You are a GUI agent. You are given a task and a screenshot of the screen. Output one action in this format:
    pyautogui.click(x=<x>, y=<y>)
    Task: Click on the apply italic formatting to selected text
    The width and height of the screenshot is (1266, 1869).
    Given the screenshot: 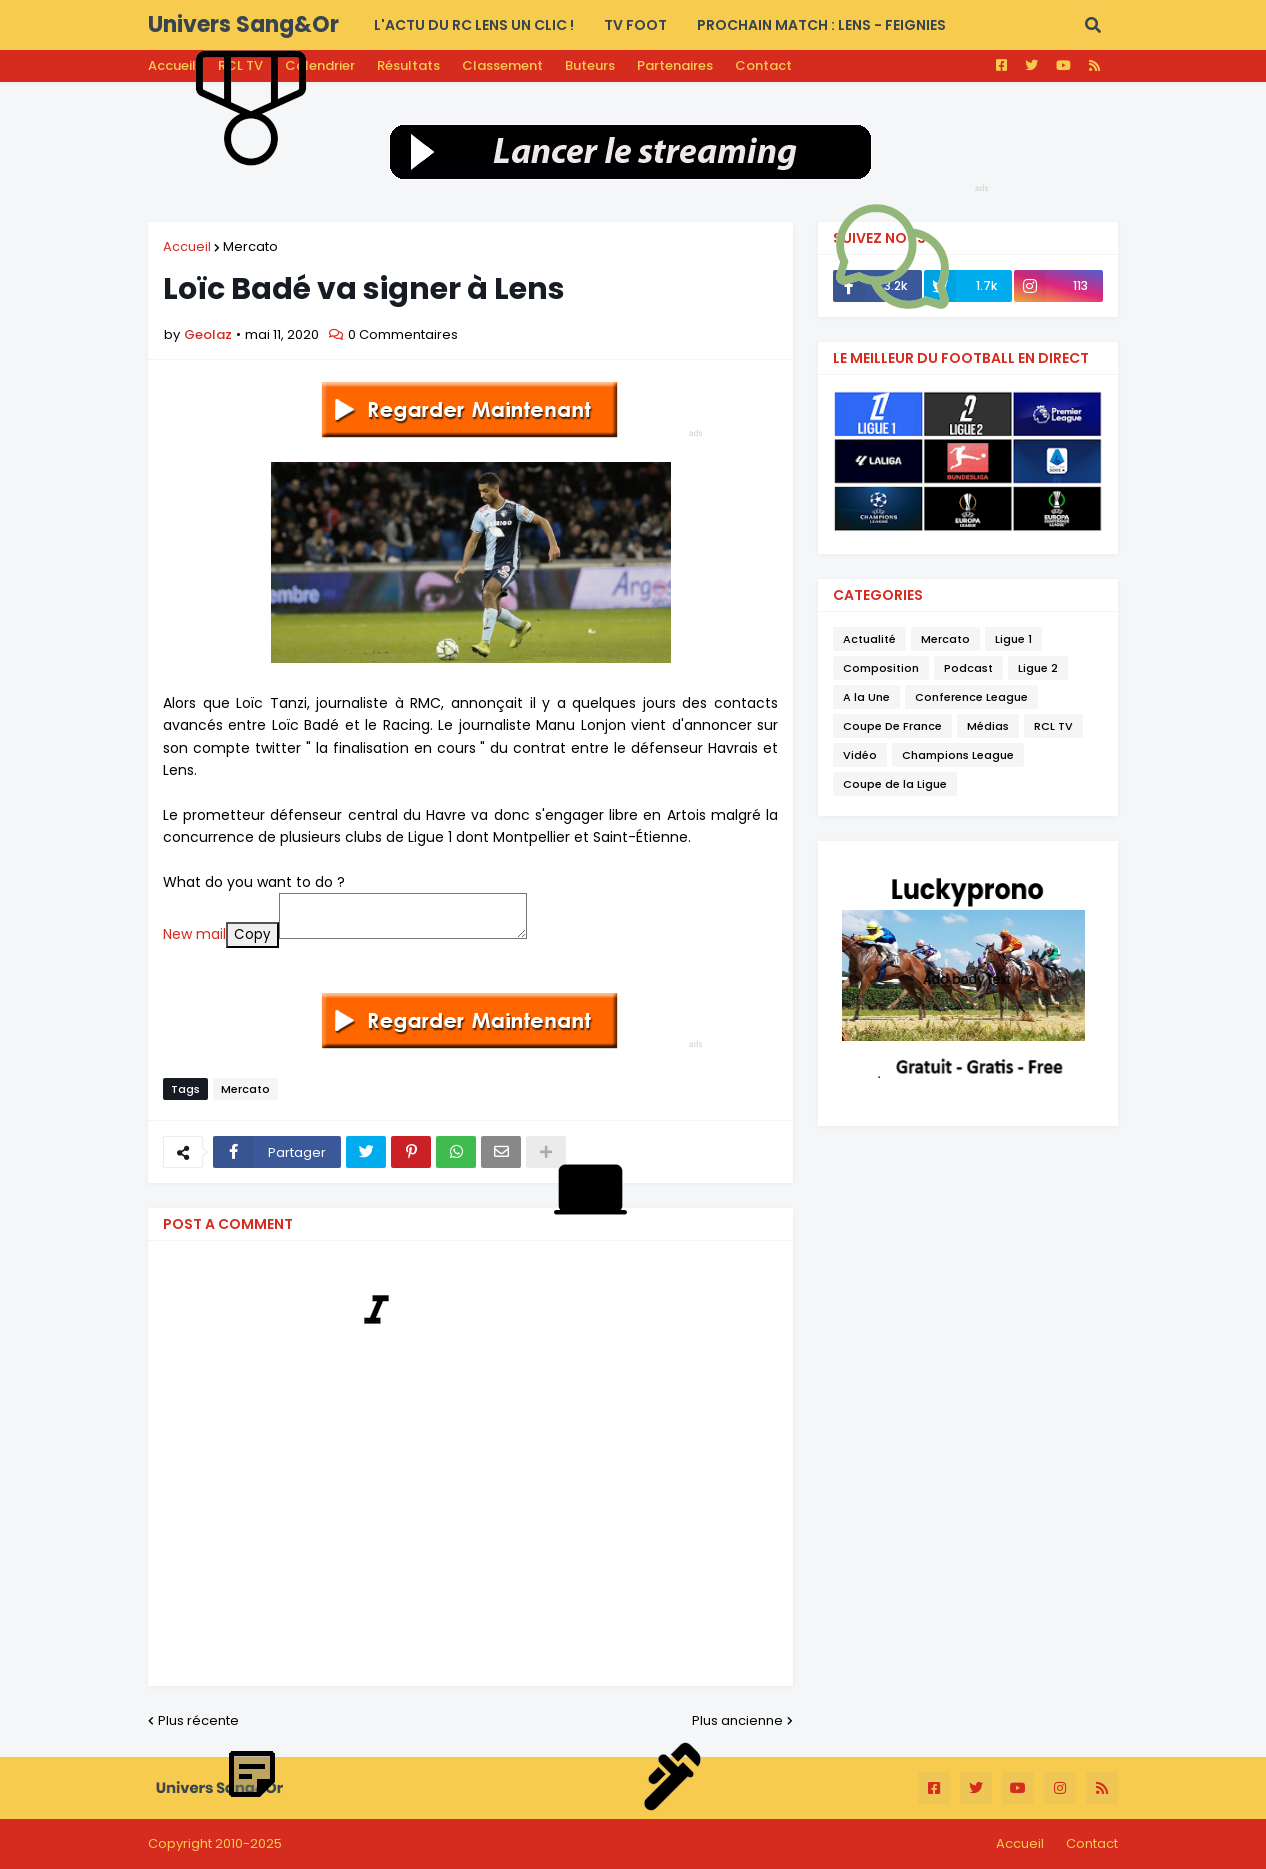 What is the action you would take?
    pyautogui.click(x=376, y=1311)
    